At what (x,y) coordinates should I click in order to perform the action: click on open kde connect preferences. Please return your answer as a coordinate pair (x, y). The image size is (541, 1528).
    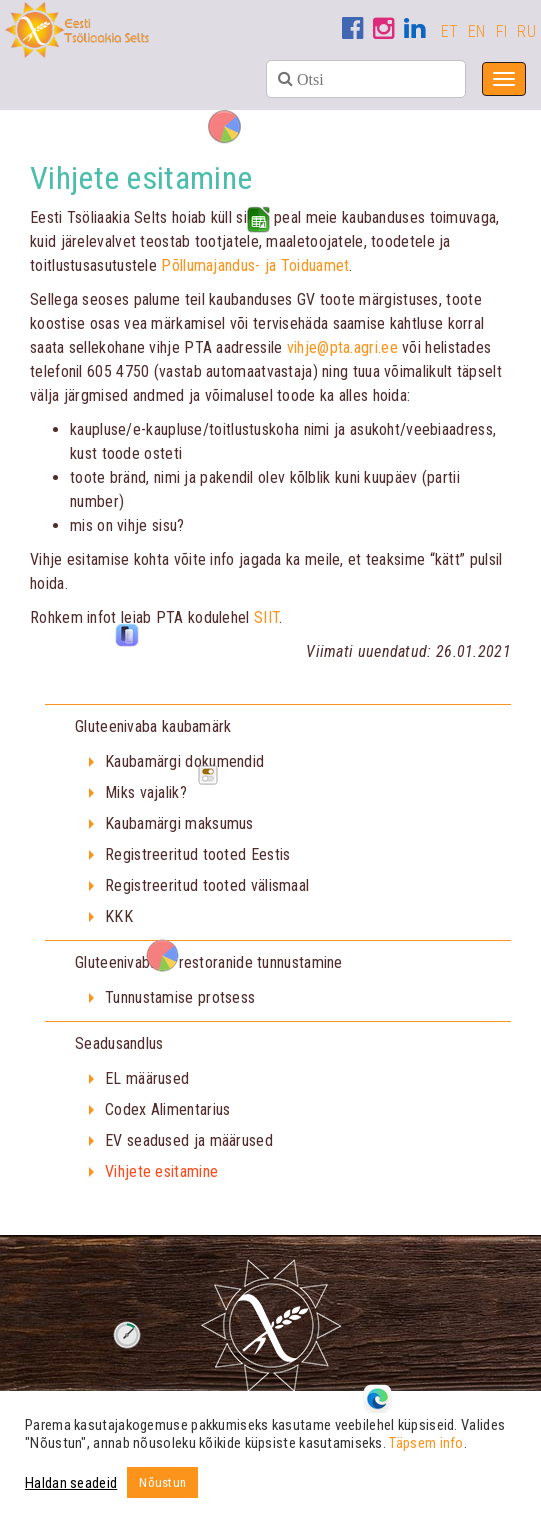
    Looking at the image, I should click on (127, 635).